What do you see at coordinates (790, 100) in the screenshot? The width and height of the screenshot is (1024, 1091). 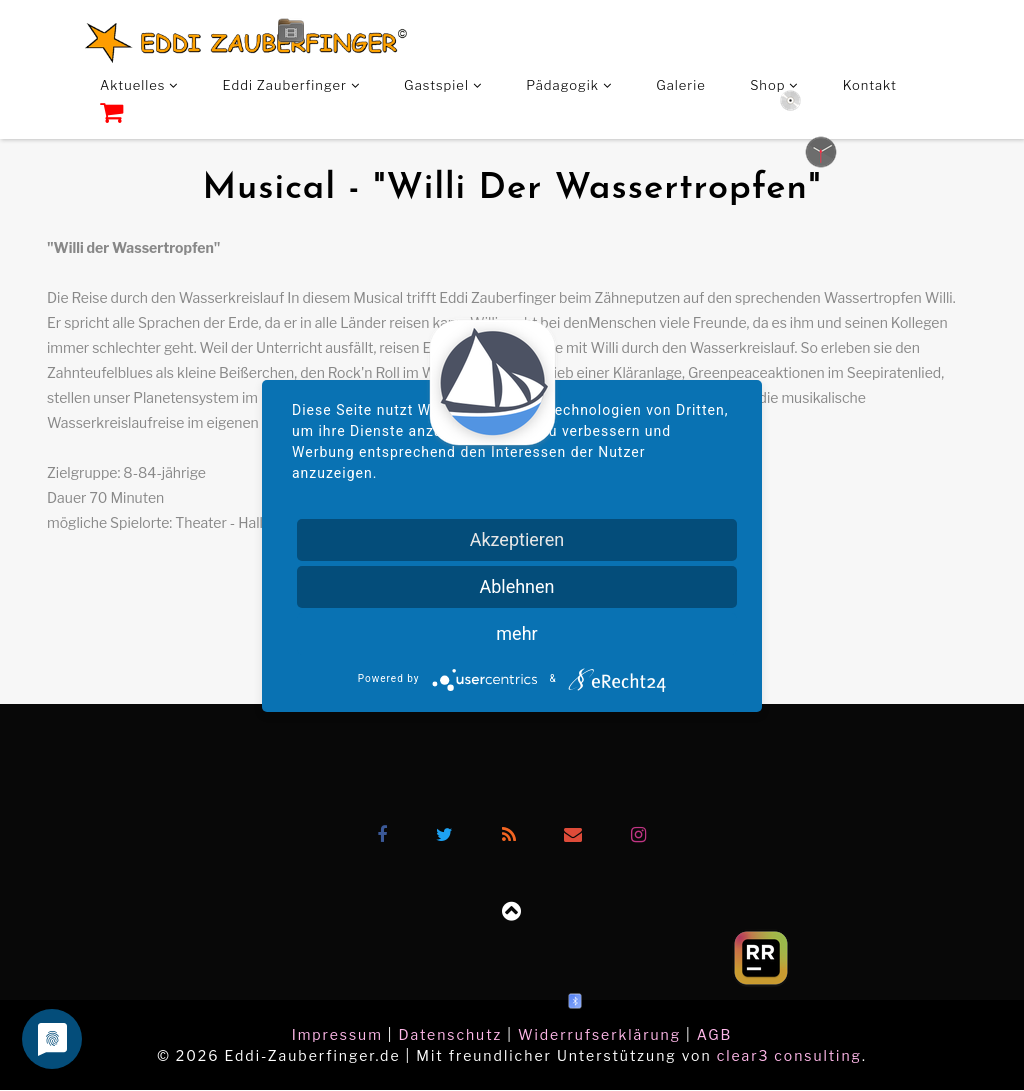 I see `unmount or eject a CD/DVD writer drive` at bounding box center [790, 100].